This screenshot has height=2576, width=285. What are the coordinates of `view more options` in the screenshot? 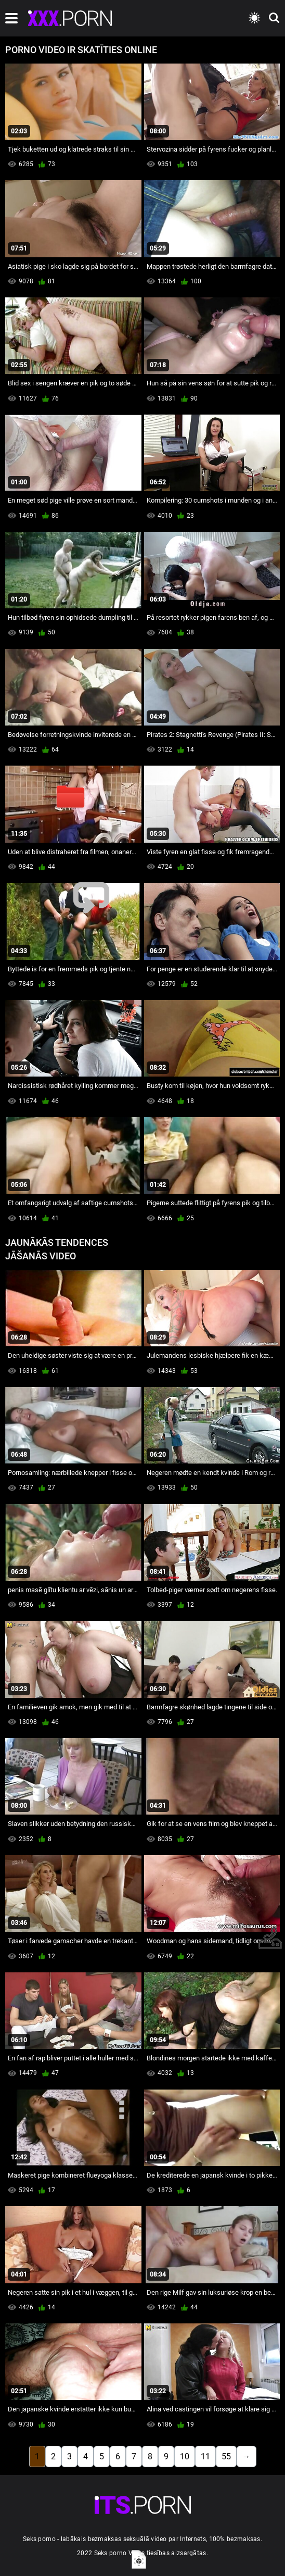 It's located at (122, 2110).